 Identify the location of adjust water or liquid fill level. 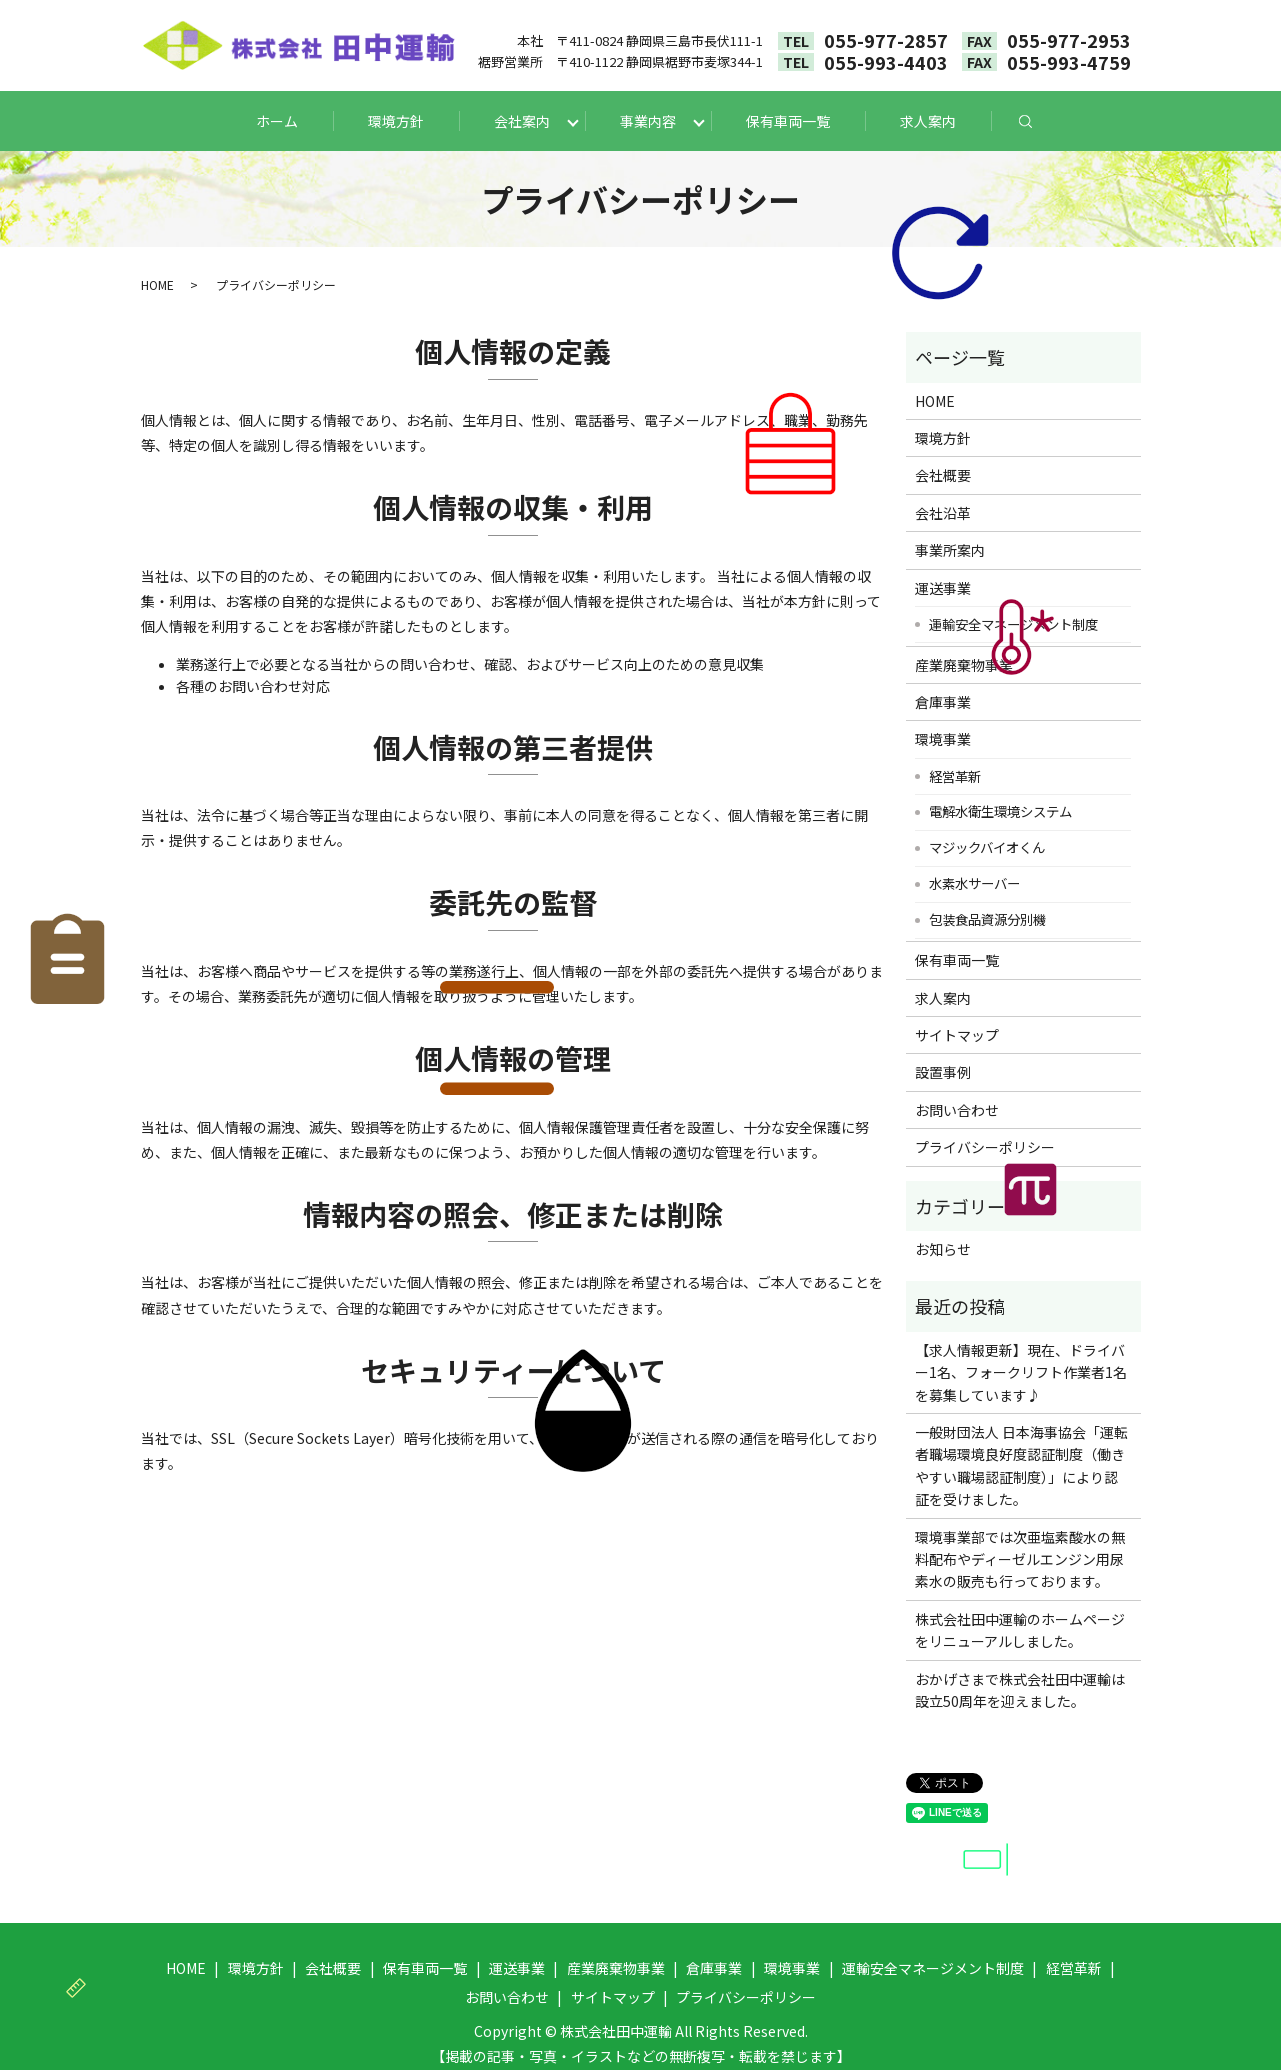
(583, 1415).